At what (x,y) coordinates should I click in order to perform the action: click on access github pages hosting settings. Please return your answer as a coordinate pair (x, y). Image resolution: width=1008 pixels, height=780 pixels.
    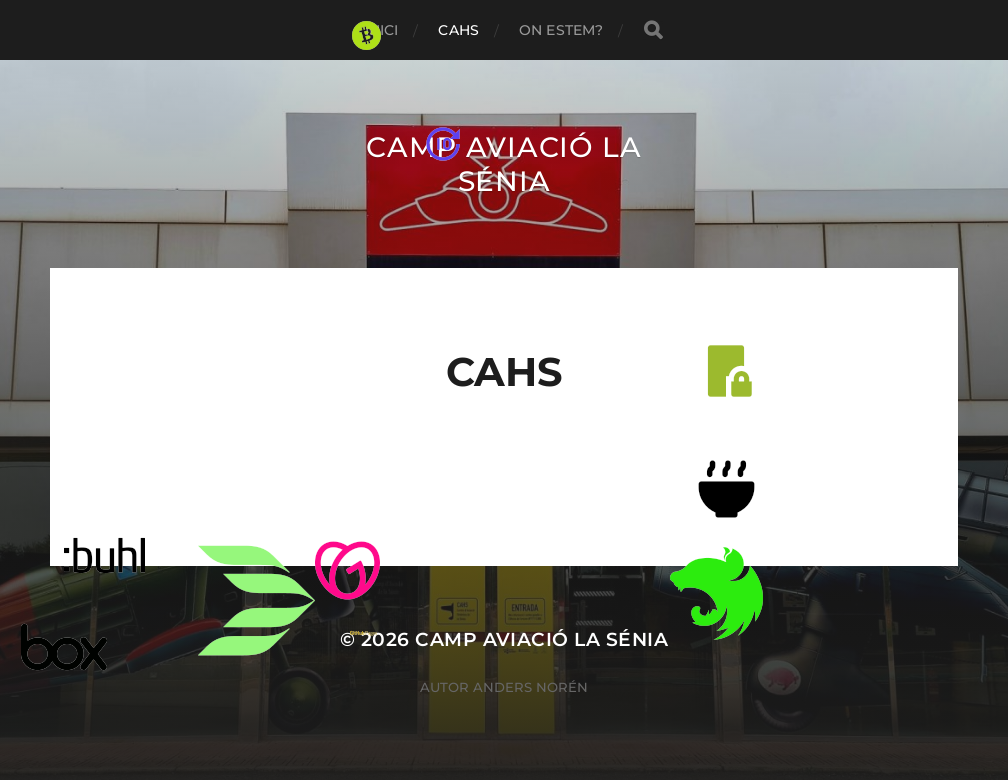
    Looking at the image, I should click on (363, 633).